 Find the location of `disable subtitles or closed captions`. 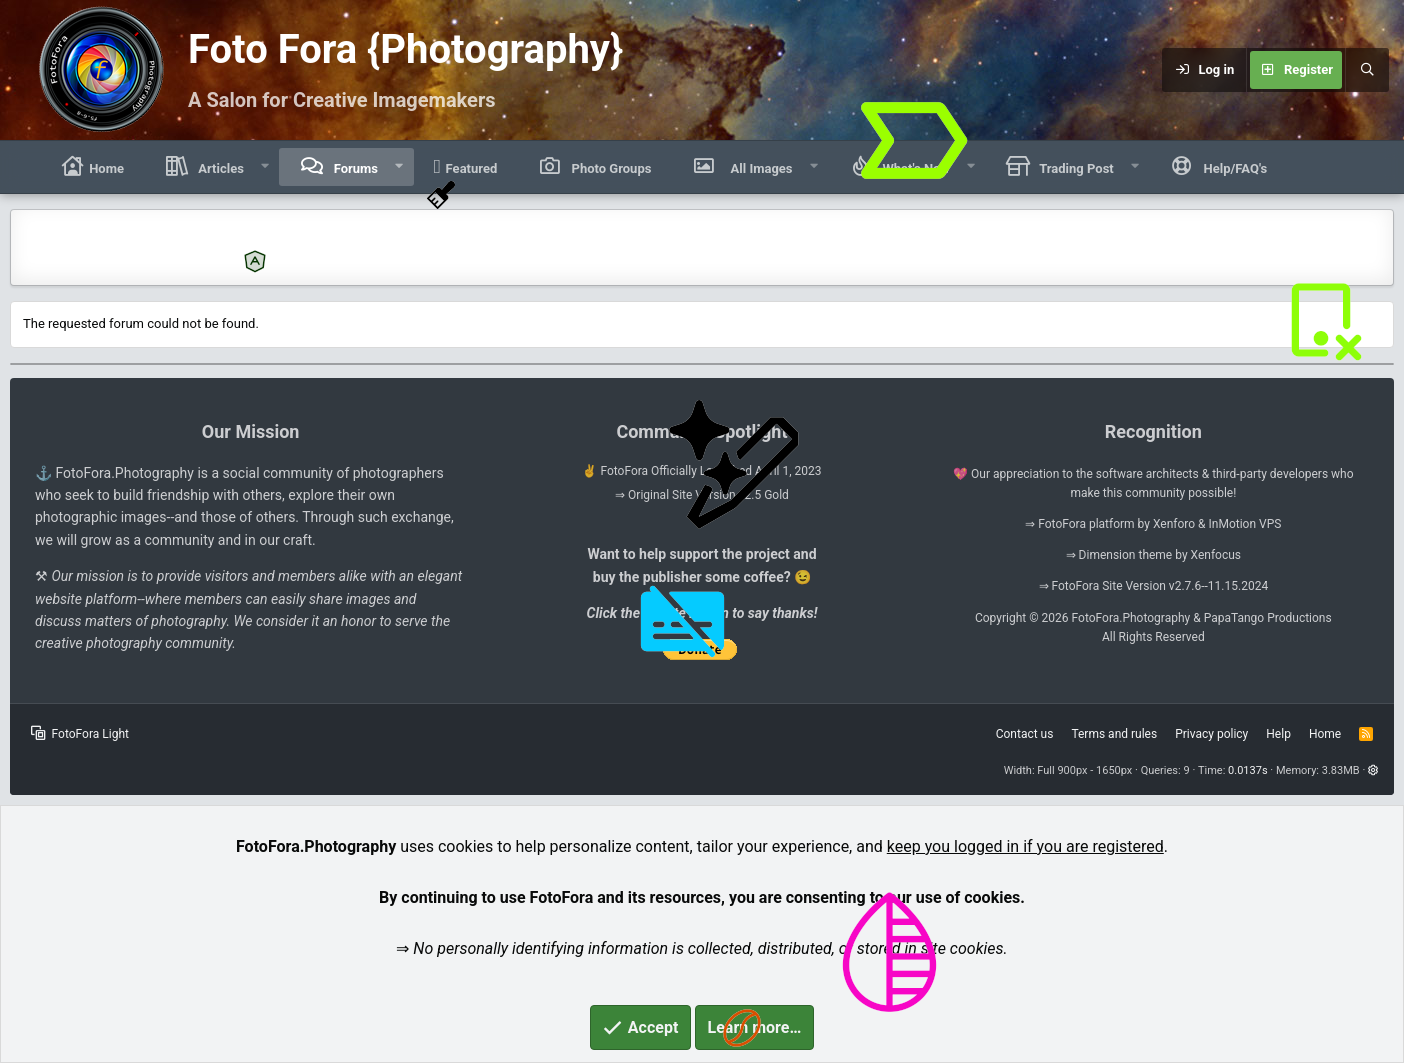

disable subtitles or closed captions is located at coordinates (682, 621).